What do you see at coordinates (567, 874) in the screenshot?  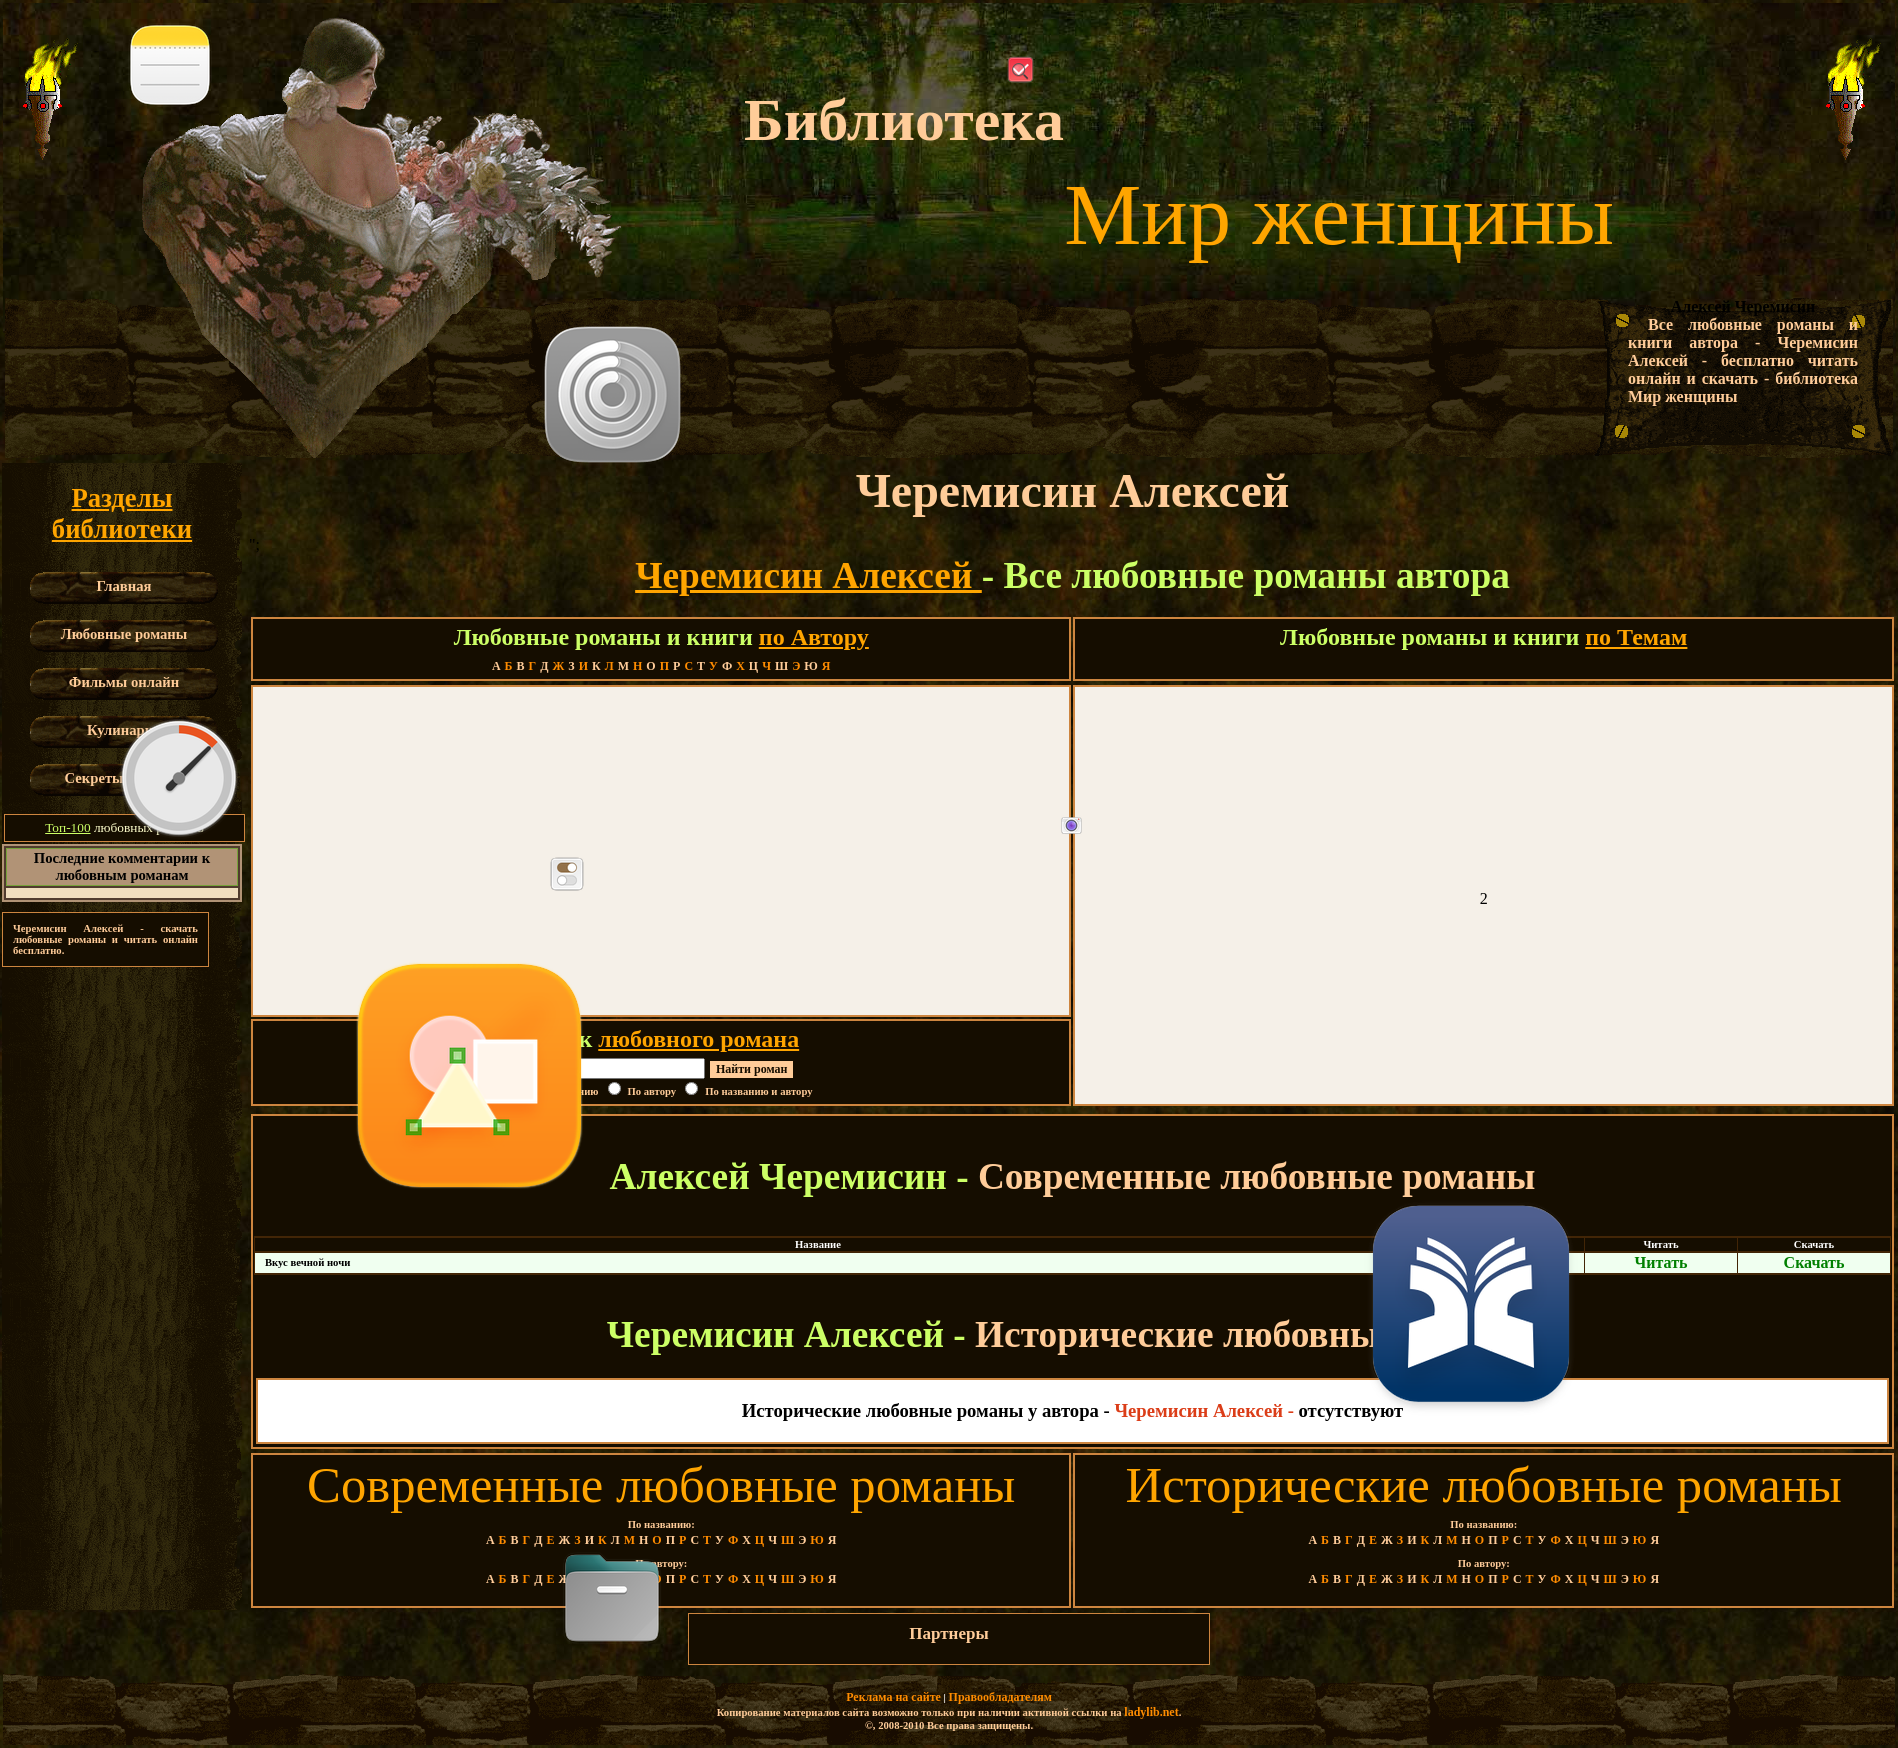 I see `open system tweaks or customization settings` at bounding box center [567, 874].